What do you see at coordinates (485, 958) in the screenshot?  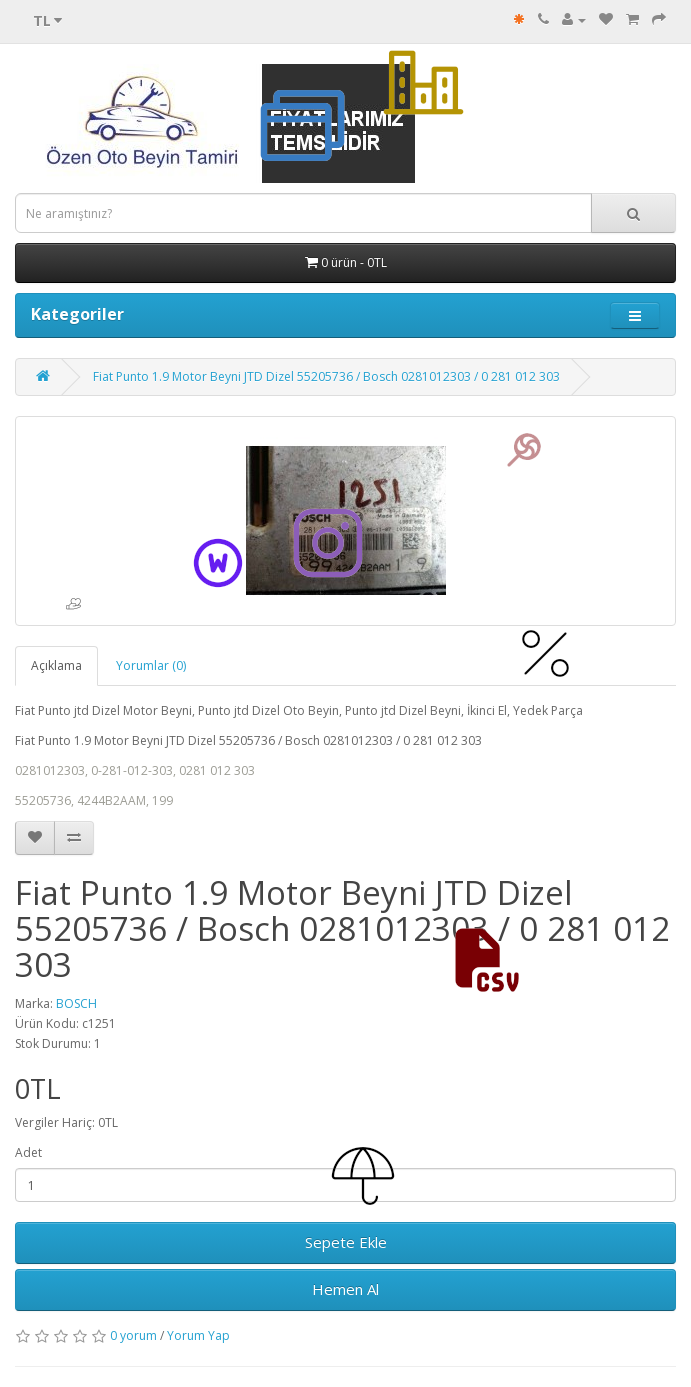 I see `open or view a CSV file` at bounding box center [485, 958].